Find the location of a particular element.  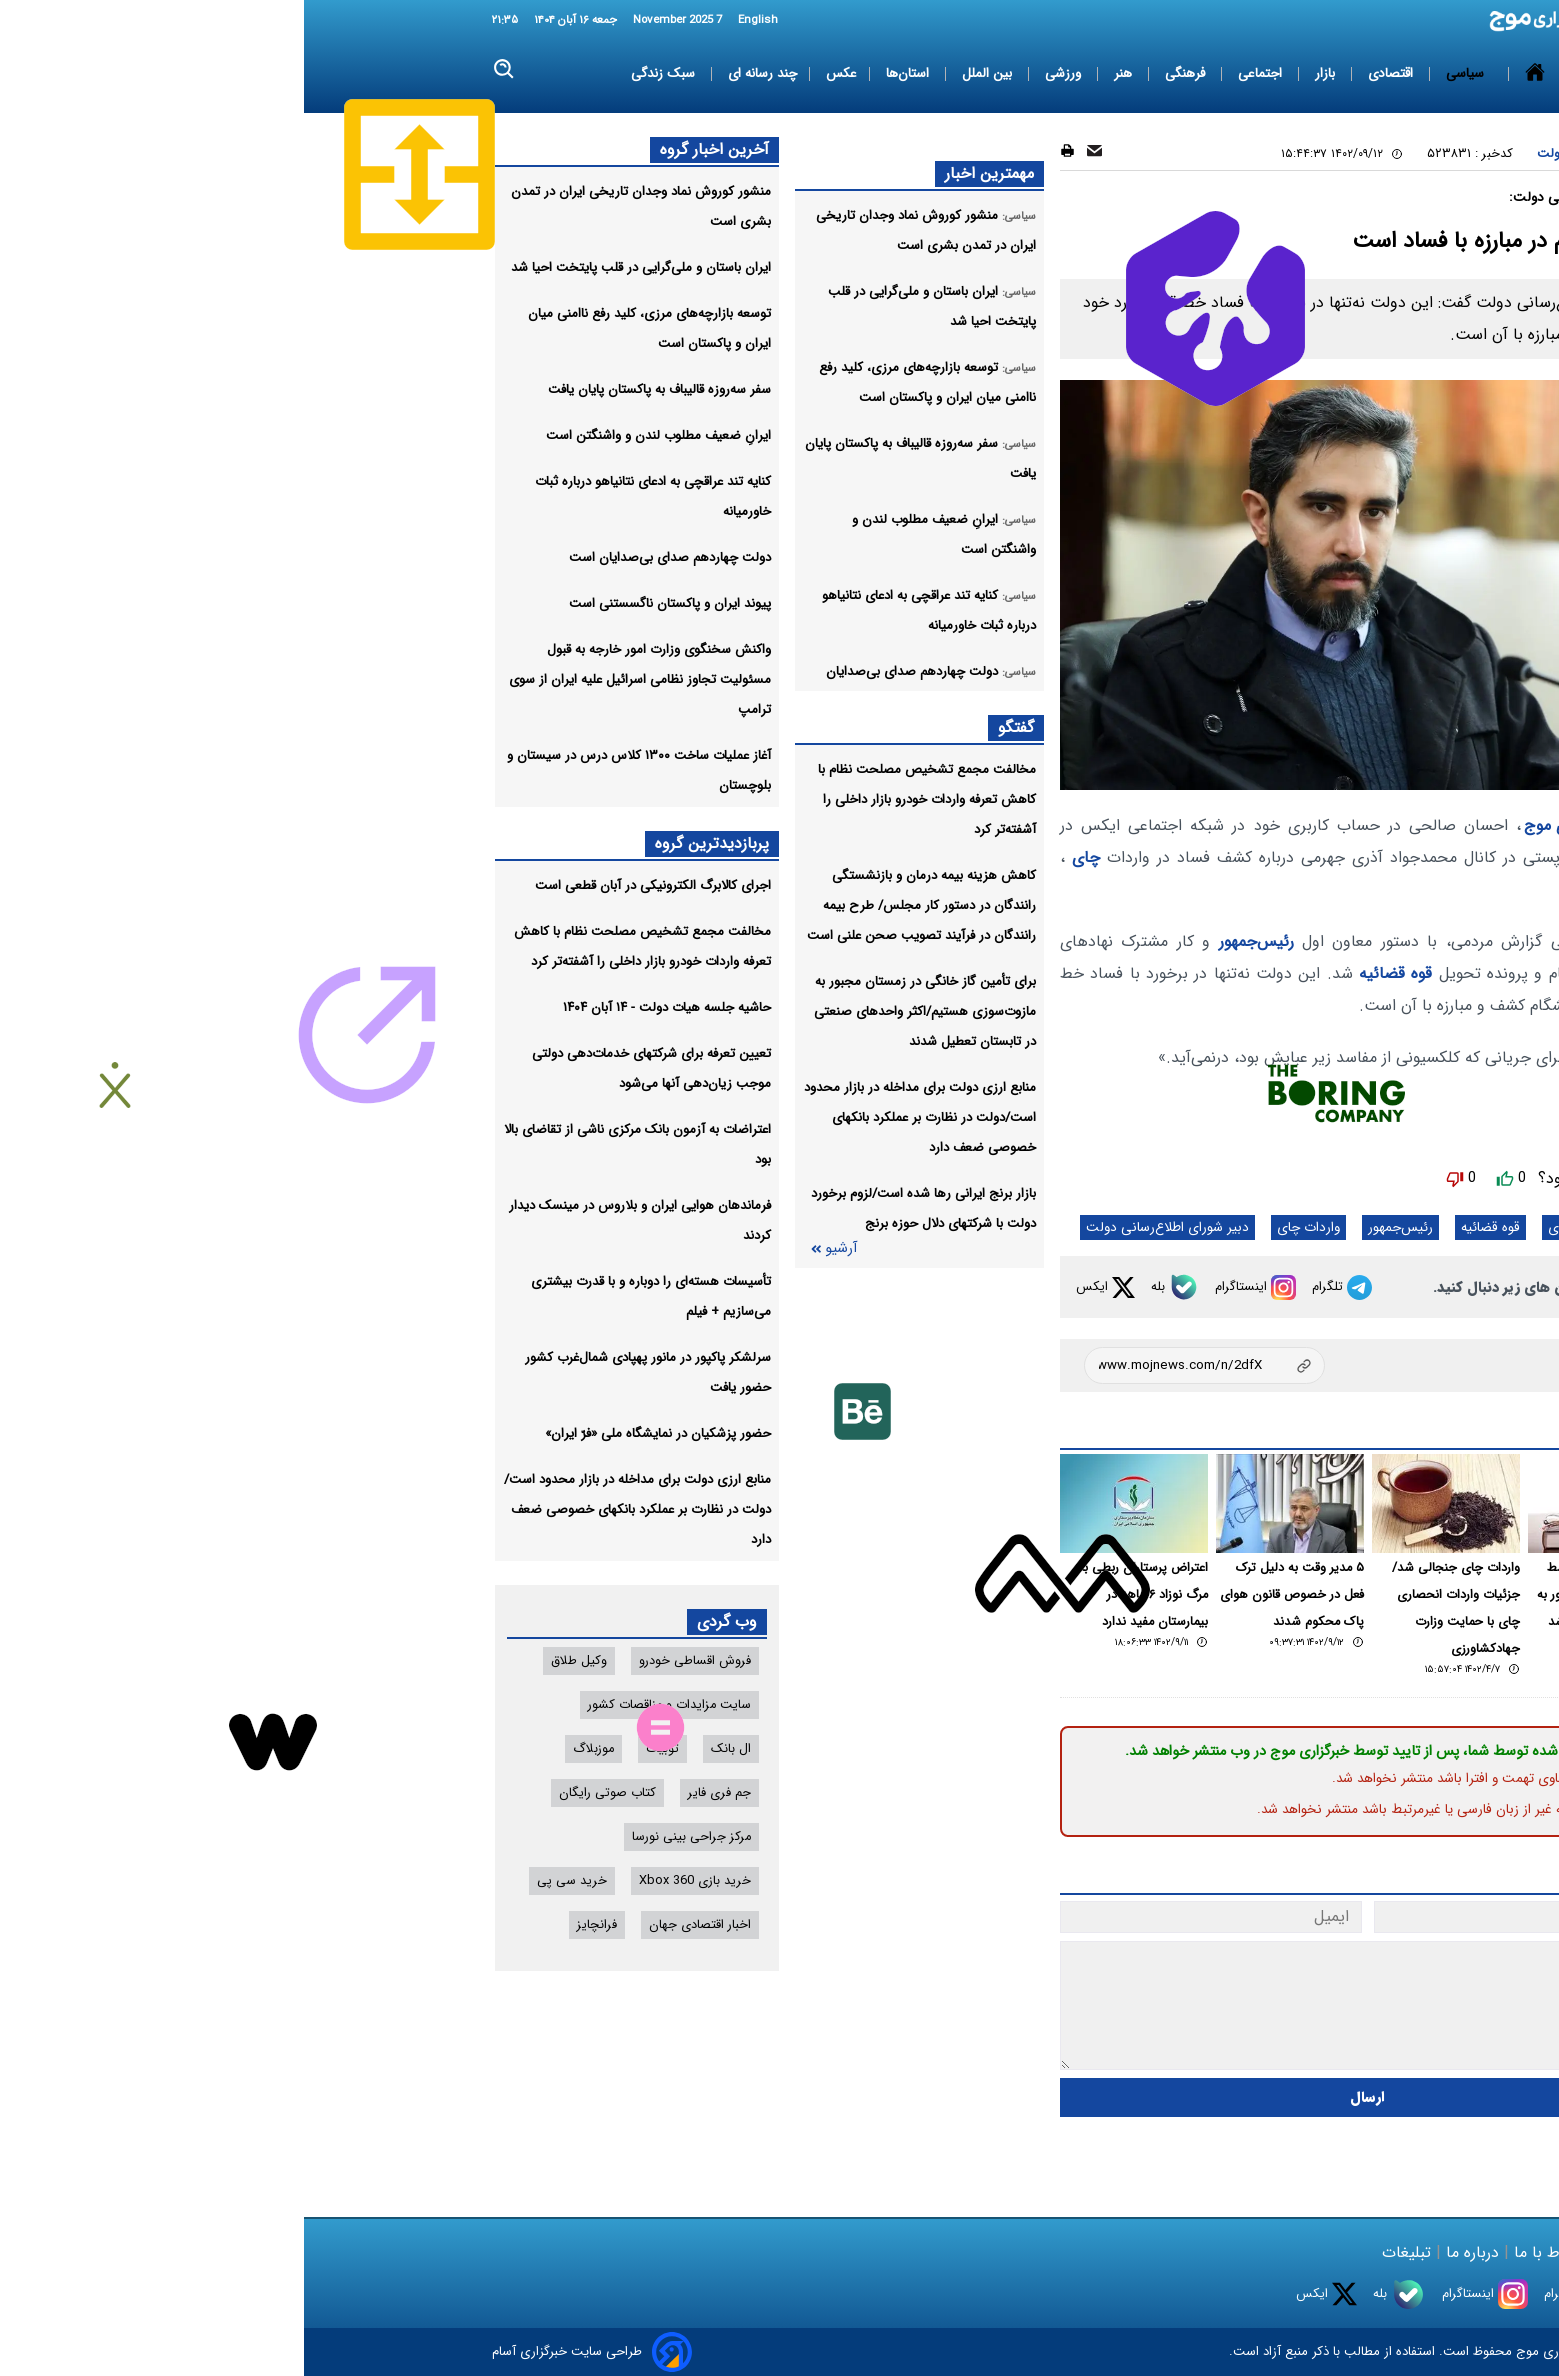

link to Treehouse learning platform is located at coordinates (1215, 308).